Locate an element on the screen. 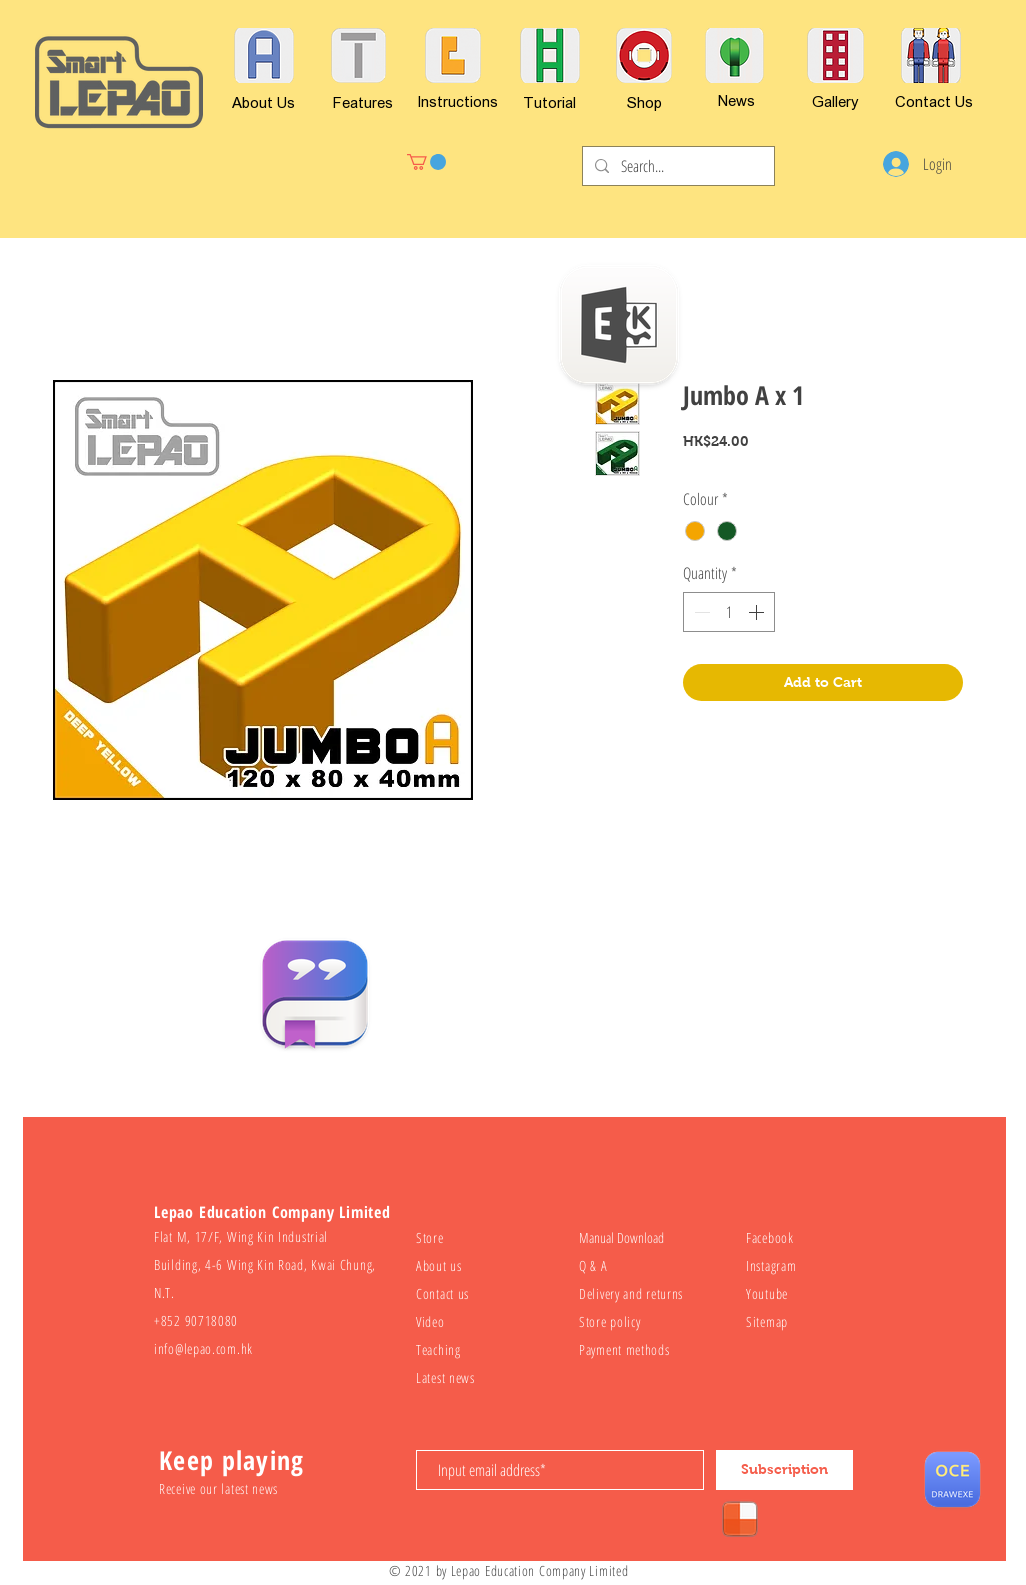 Image resolution: width=1026 pixels, height=1585 pixels. open OCE DRAWEXE application is located at coordinates (952, 1479).